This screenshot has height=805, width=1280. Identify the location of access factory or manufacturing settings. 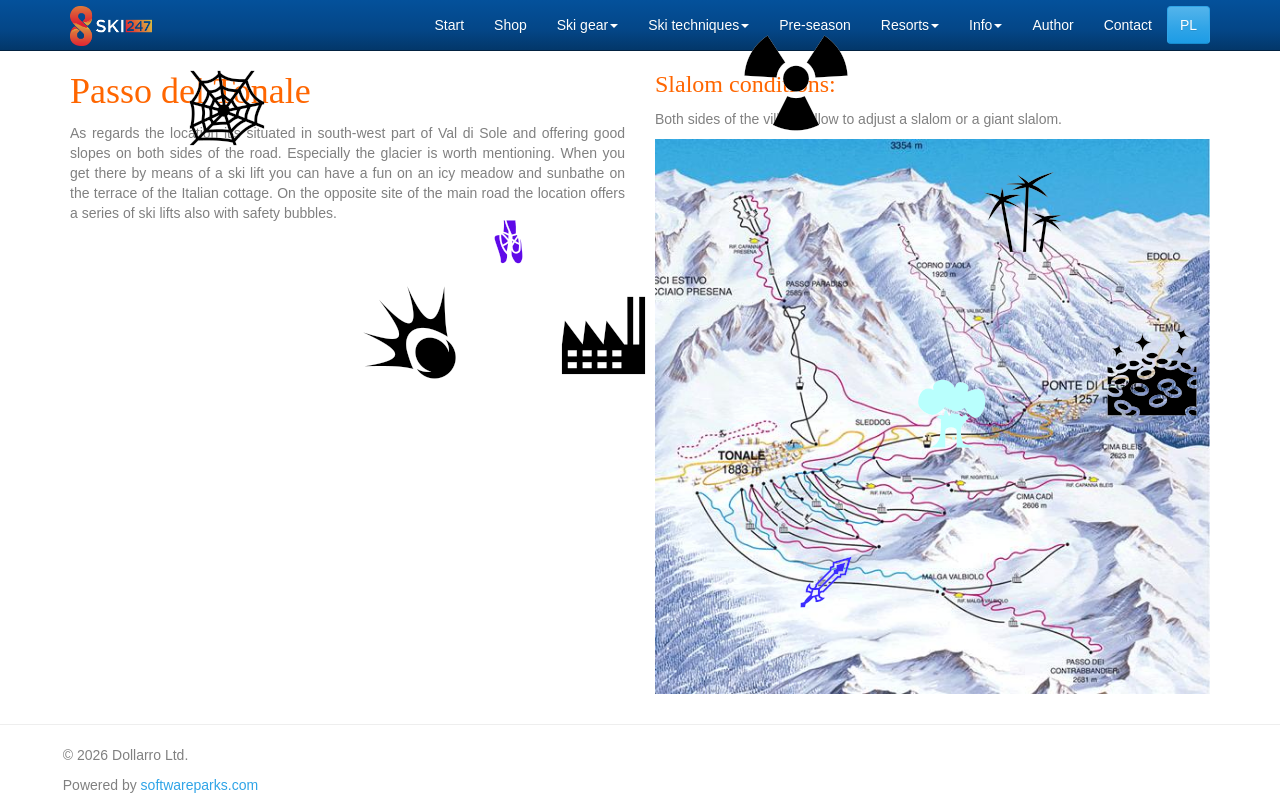
(603, 332).